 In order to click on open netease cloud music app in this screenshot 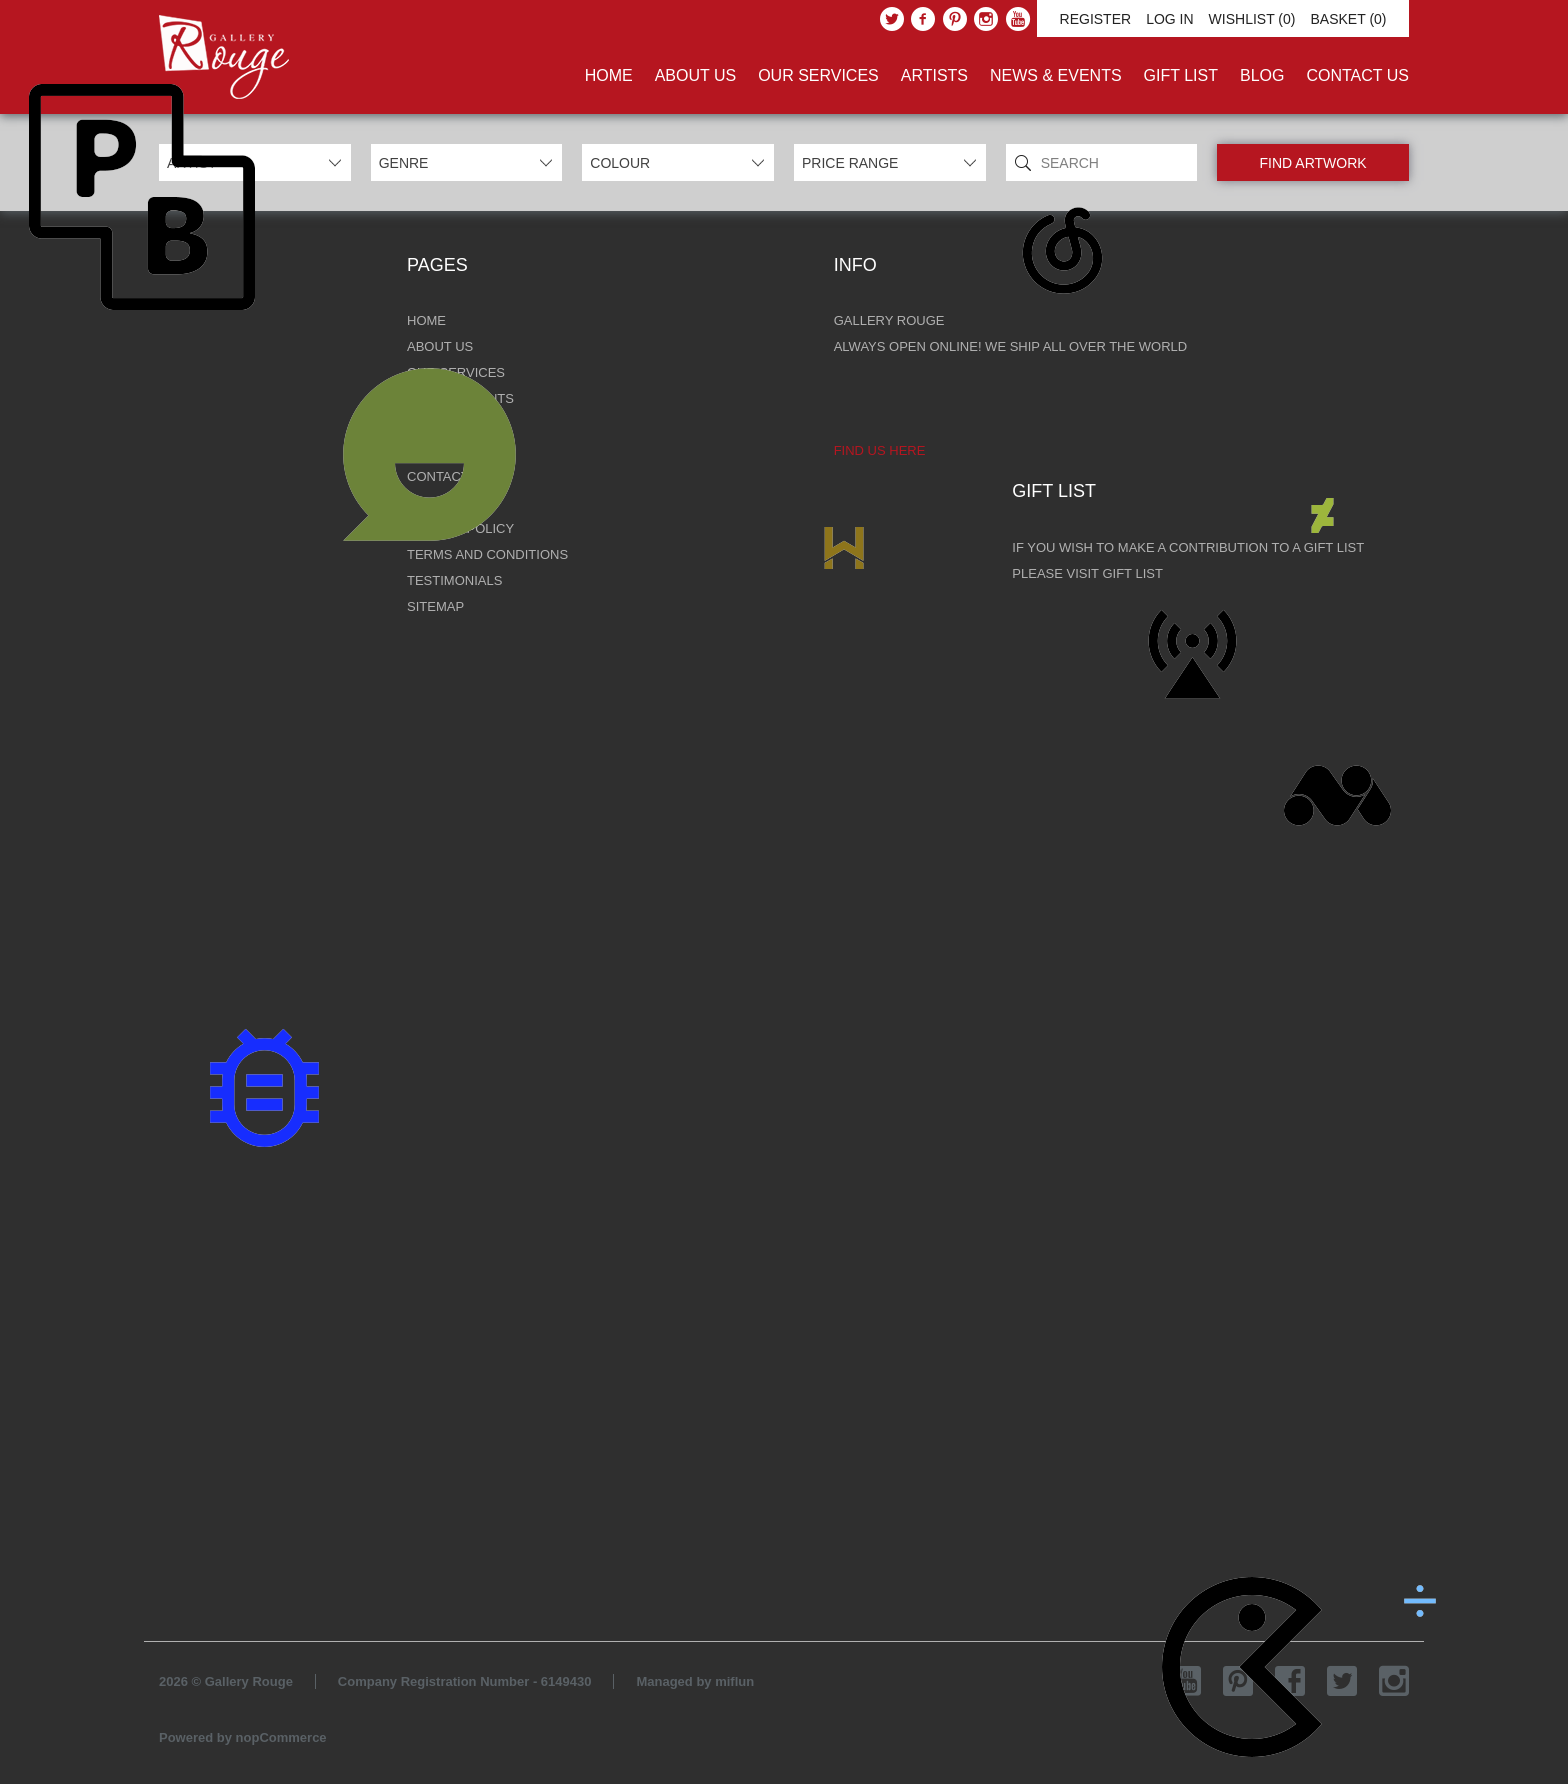, I will do `click(1062, 250)`.